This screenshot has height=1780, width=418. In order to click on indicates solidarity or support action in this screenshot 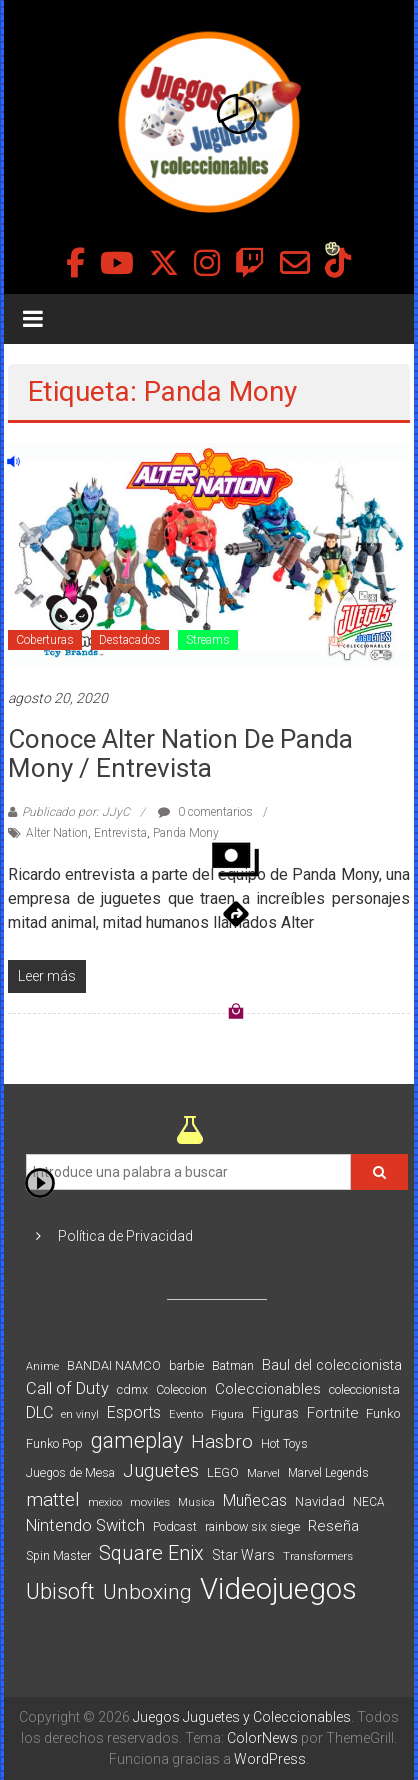, I will do `click(332, 248)`.